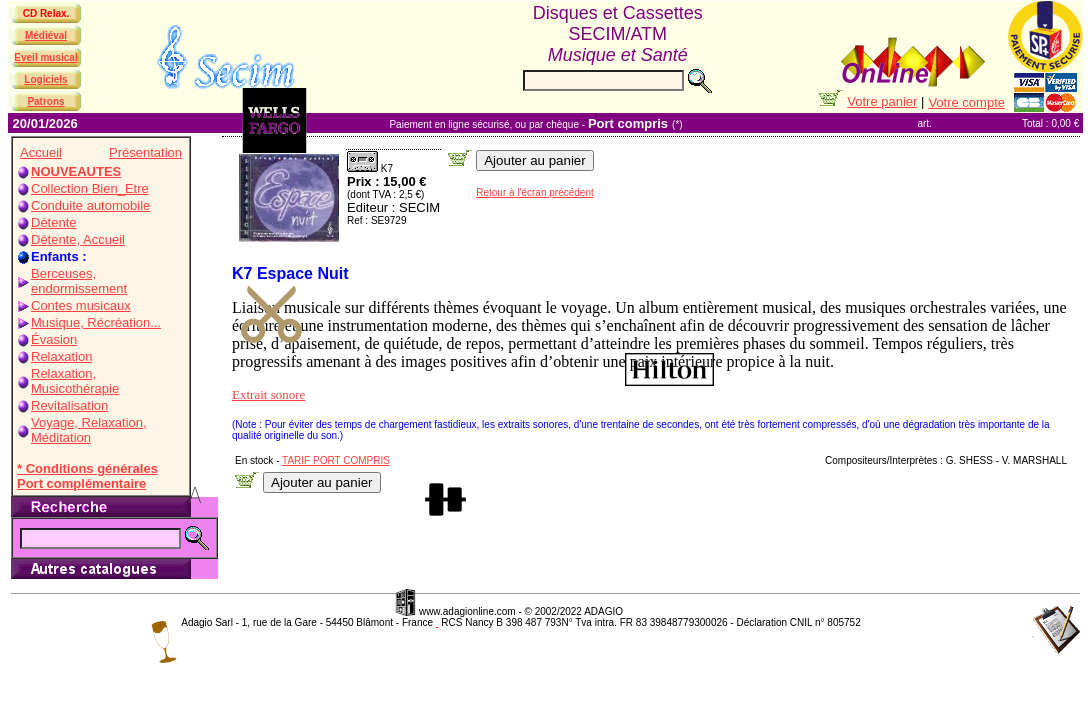 This screenshot has height=720, width=1091. What do you see at coordinates (405, 602) in the screenshot?
I see `visit PCGamingWiki website` at bounding box center [405, 602].